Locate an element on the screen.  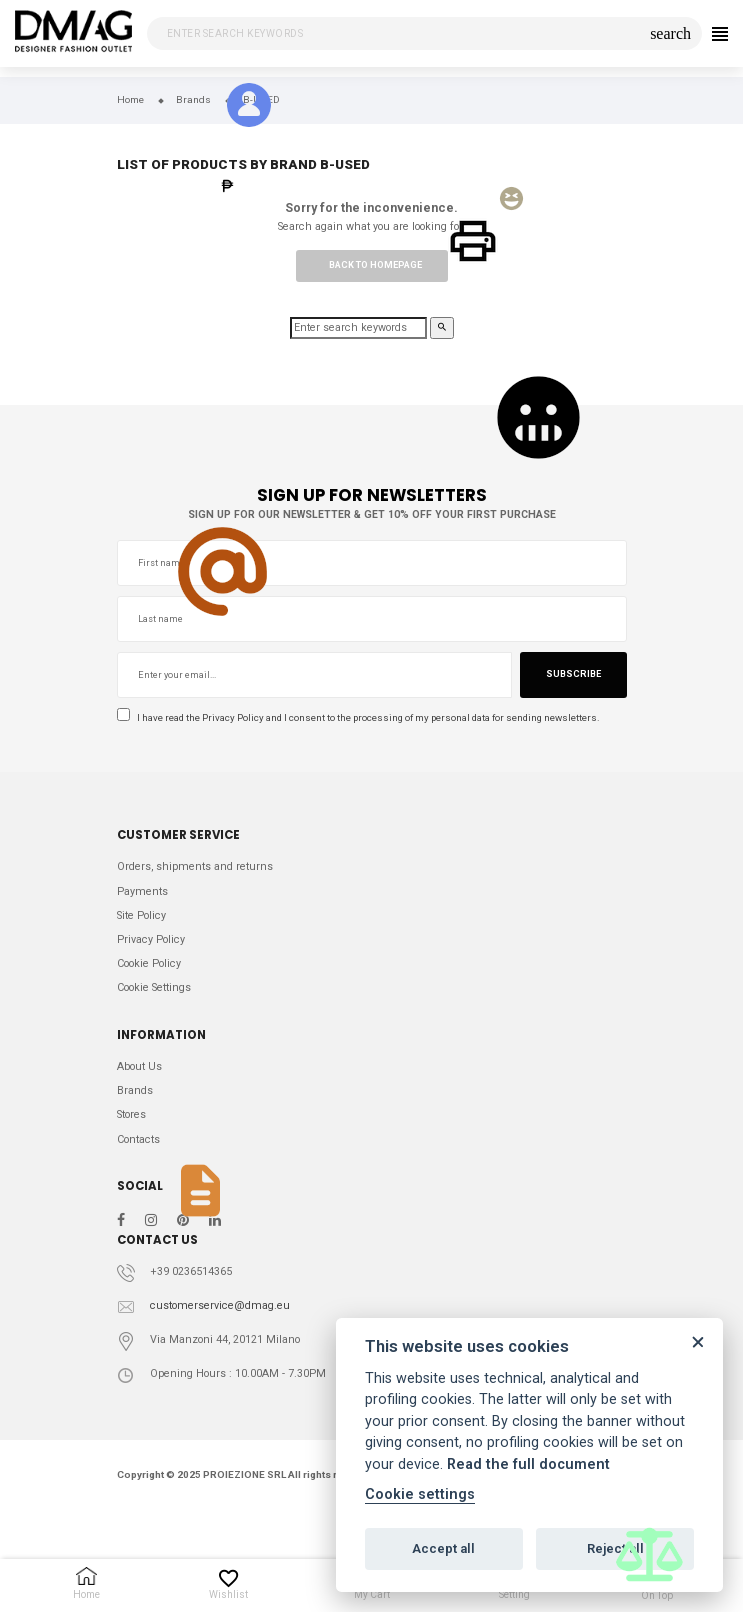
view document details is located at coordinates (200, 1190).